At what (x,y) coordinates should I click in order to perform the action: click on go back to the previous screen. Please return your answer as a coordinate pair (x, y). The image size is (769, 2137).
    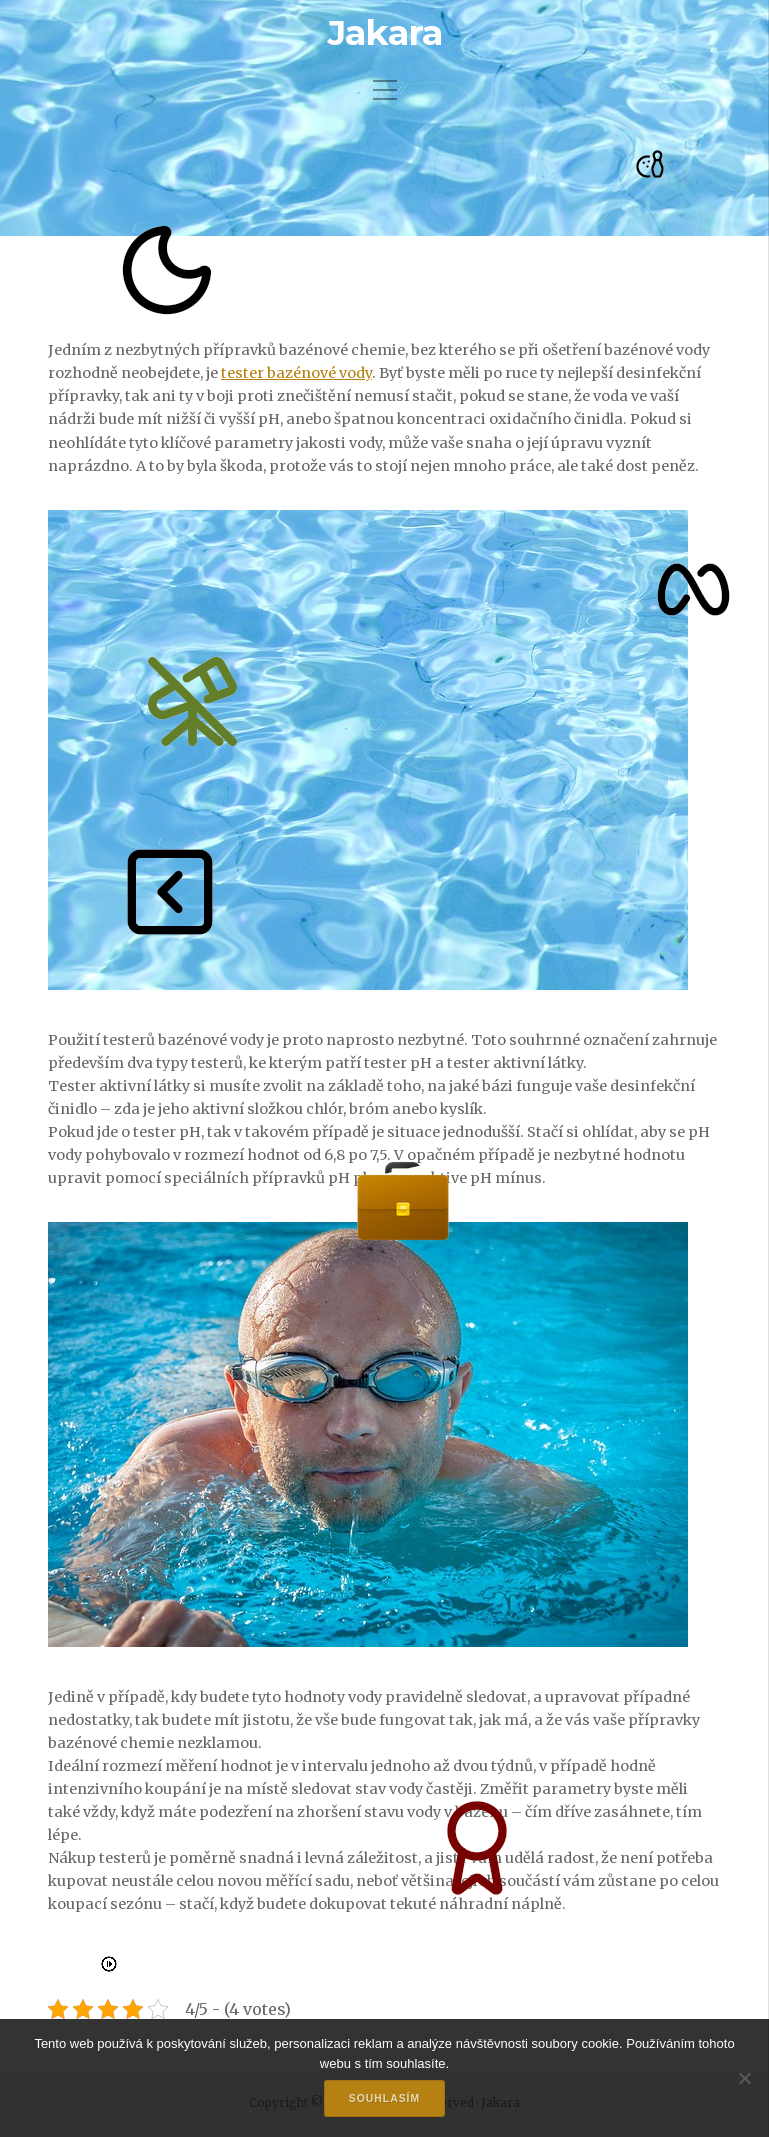
    Looking at the image, I should click on (170, 892).